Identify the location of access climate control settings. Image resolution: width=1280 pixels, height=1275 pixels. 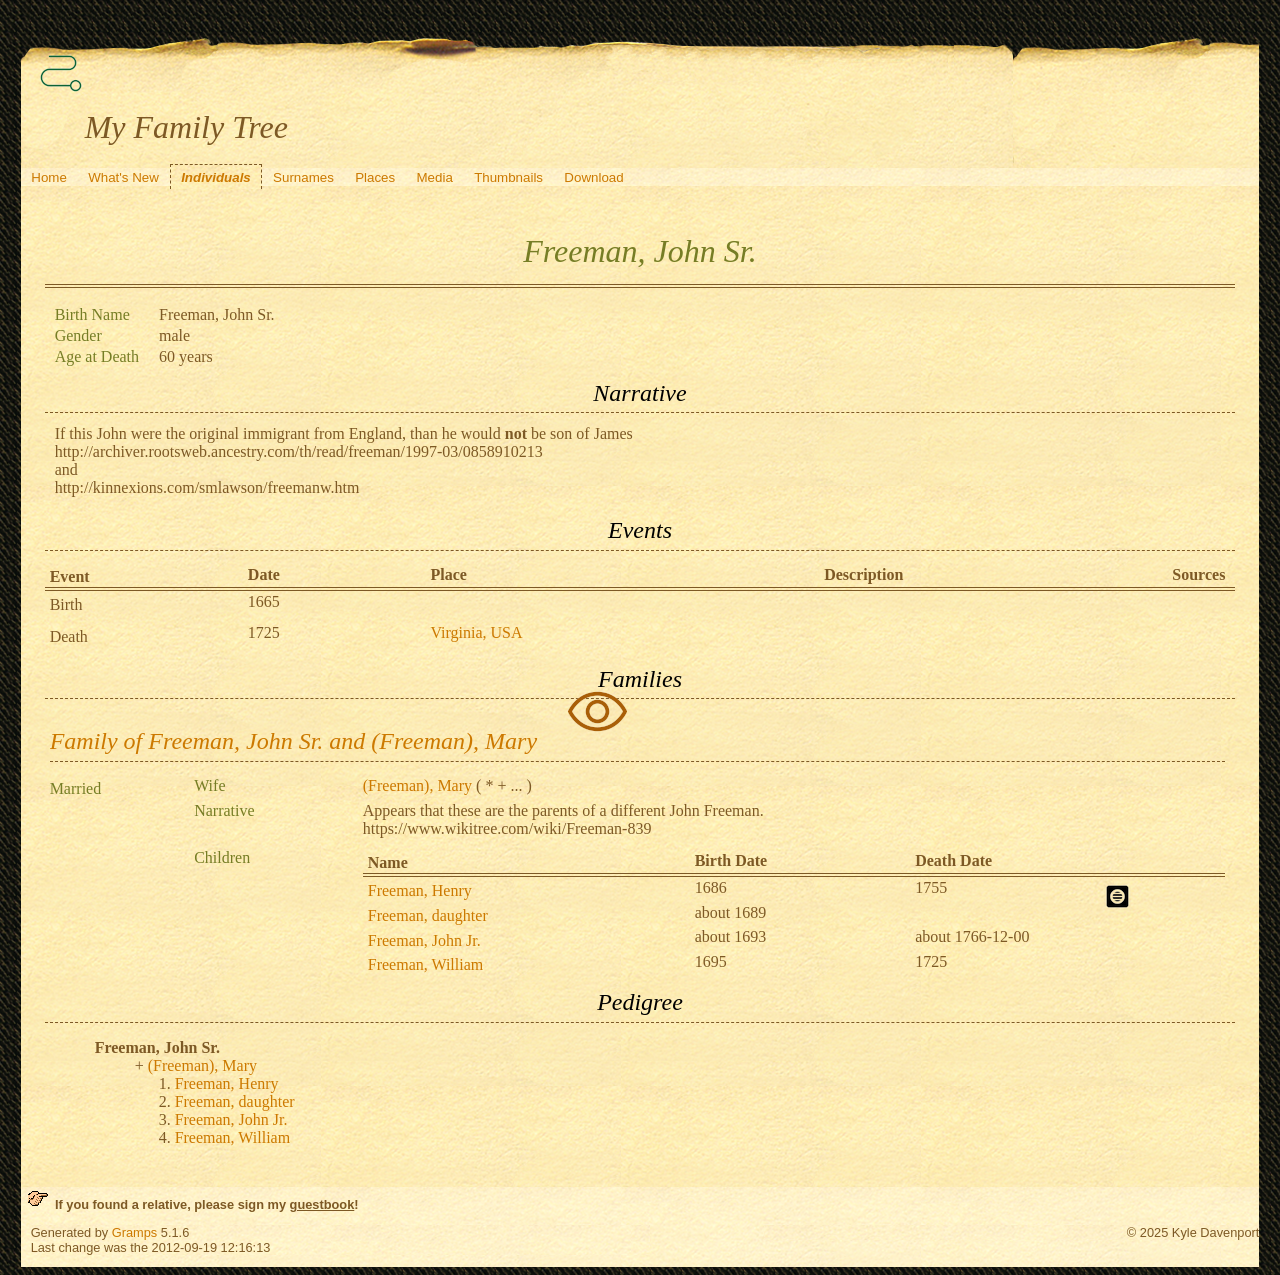
(1117, 896).